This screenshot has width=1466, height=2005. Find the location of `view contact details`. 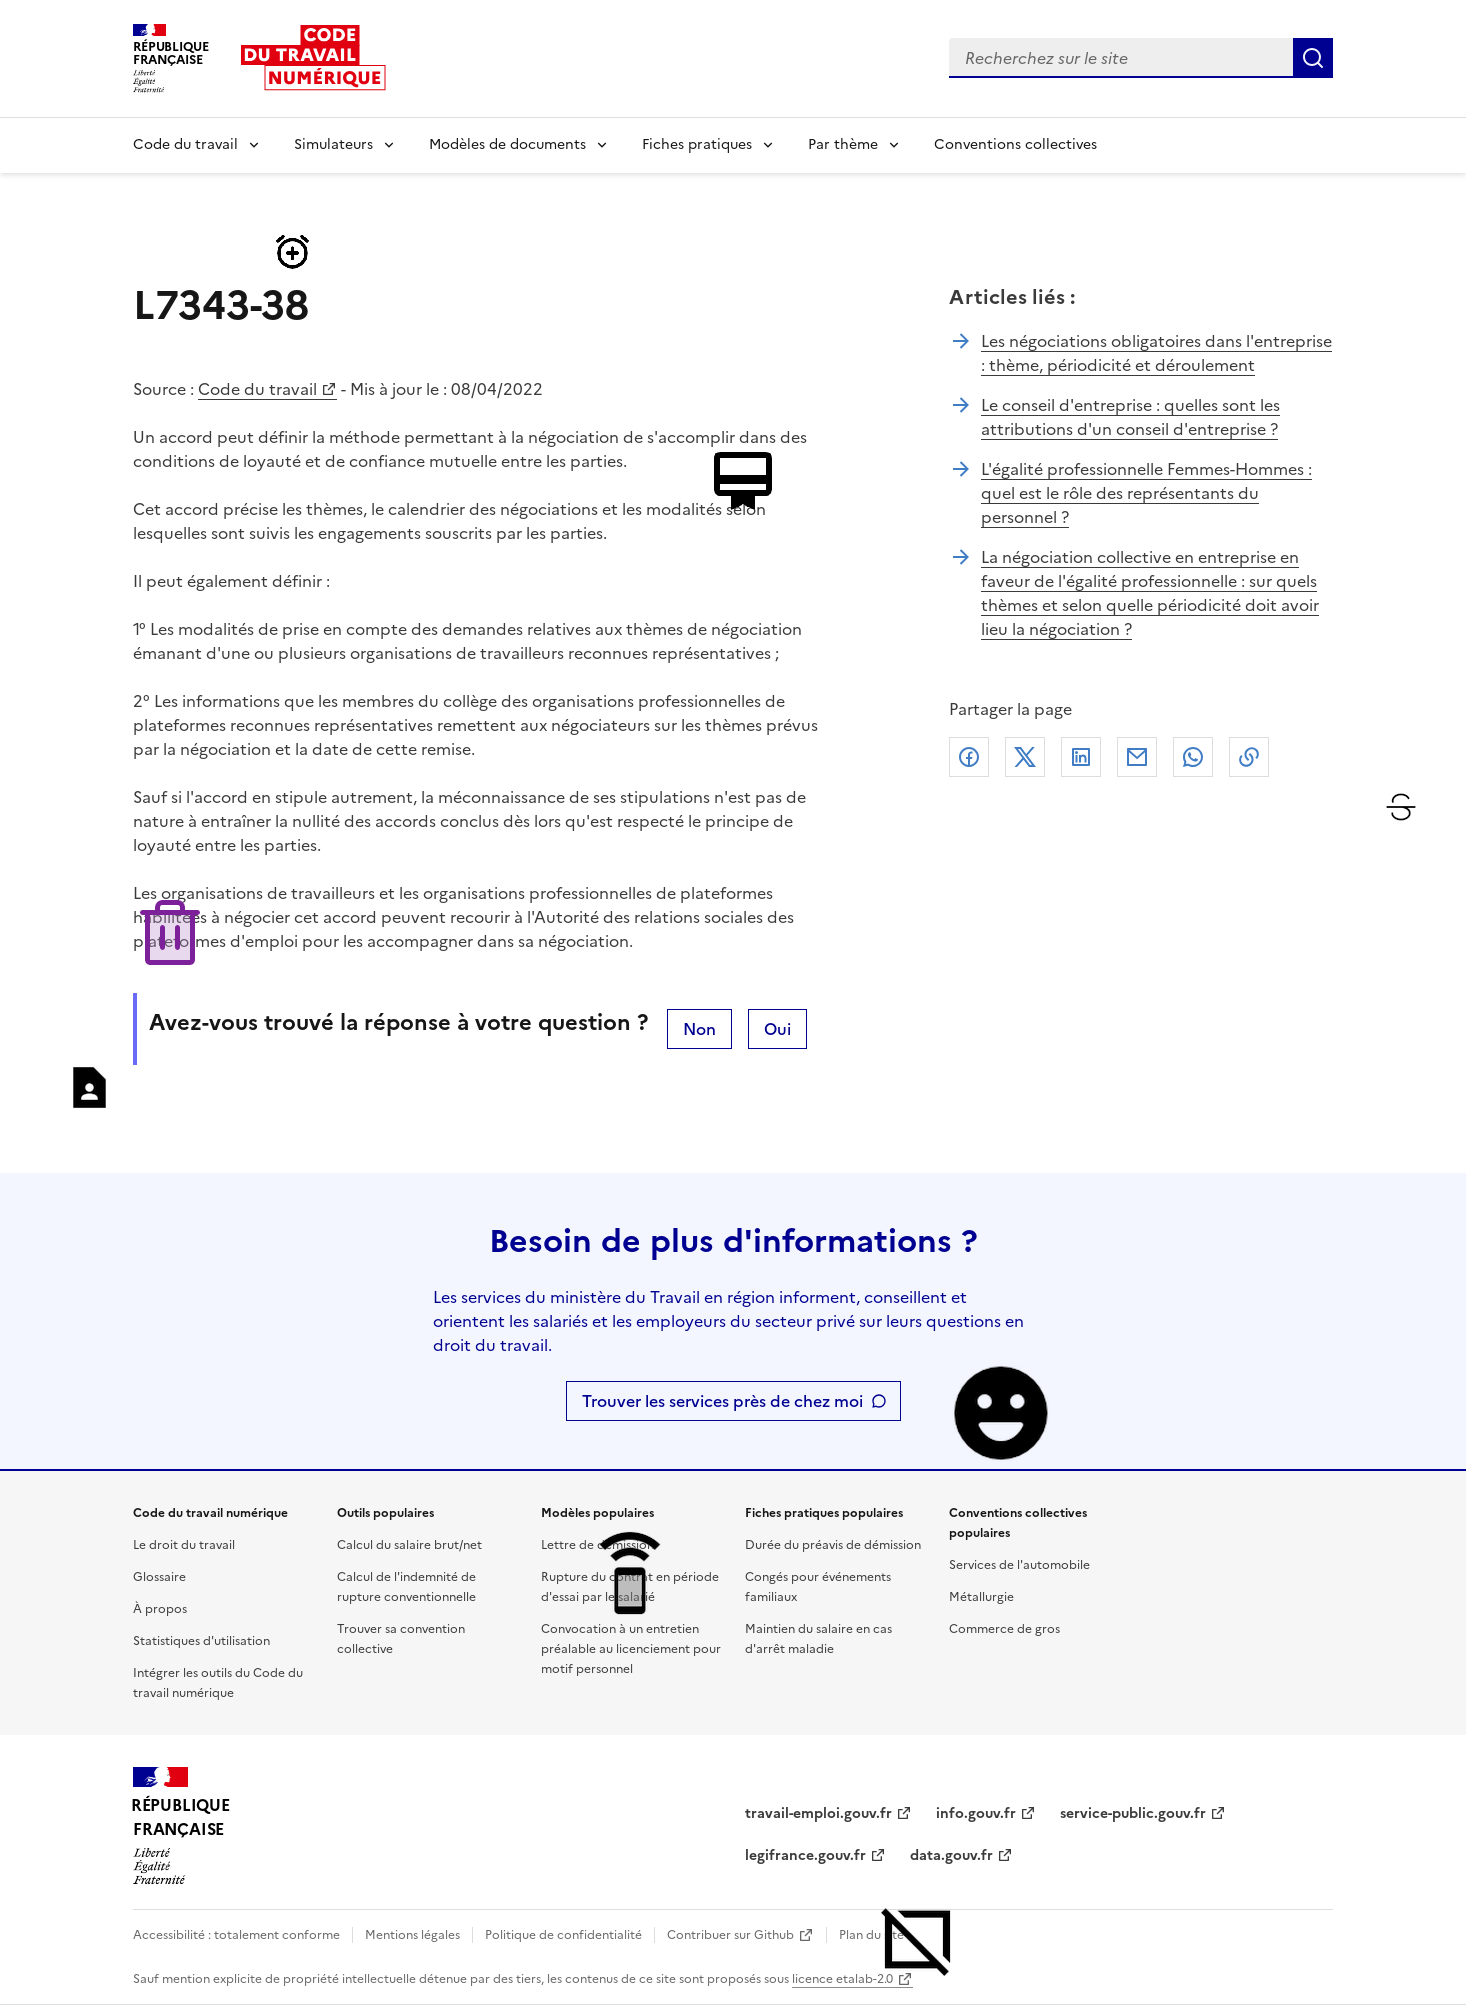

view contact details is located at coordinates (89, 1087).